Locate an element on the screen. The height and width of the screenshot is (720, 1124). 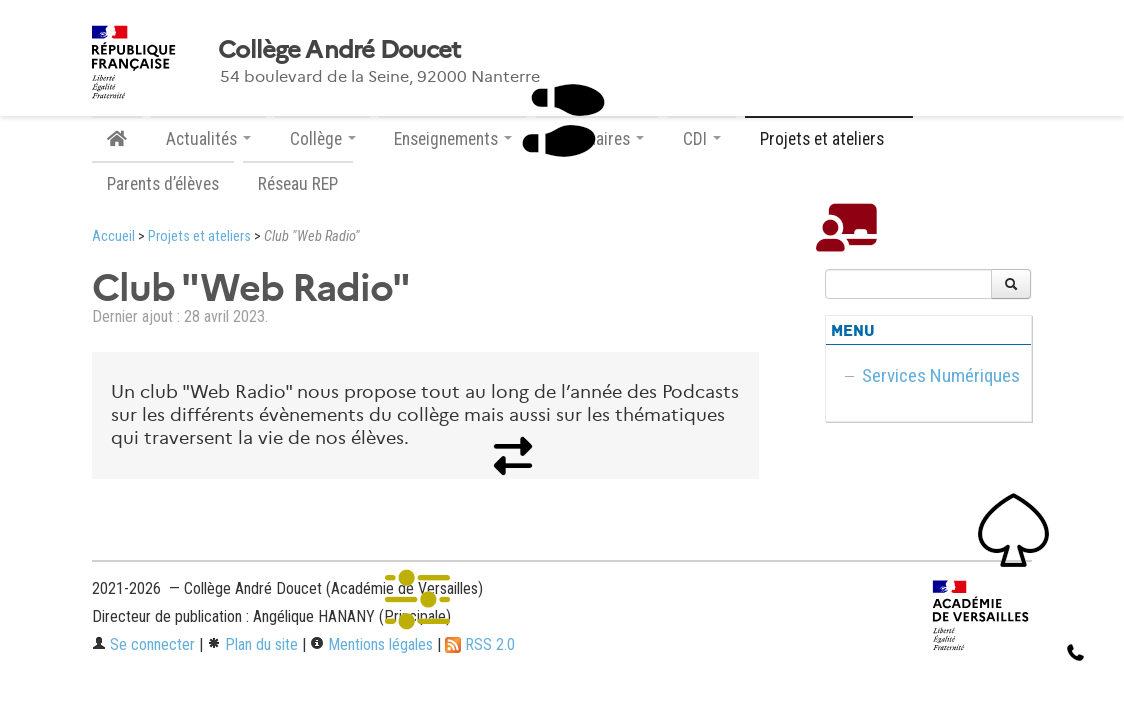
make a phone call is located at coordinates (1075, 652).